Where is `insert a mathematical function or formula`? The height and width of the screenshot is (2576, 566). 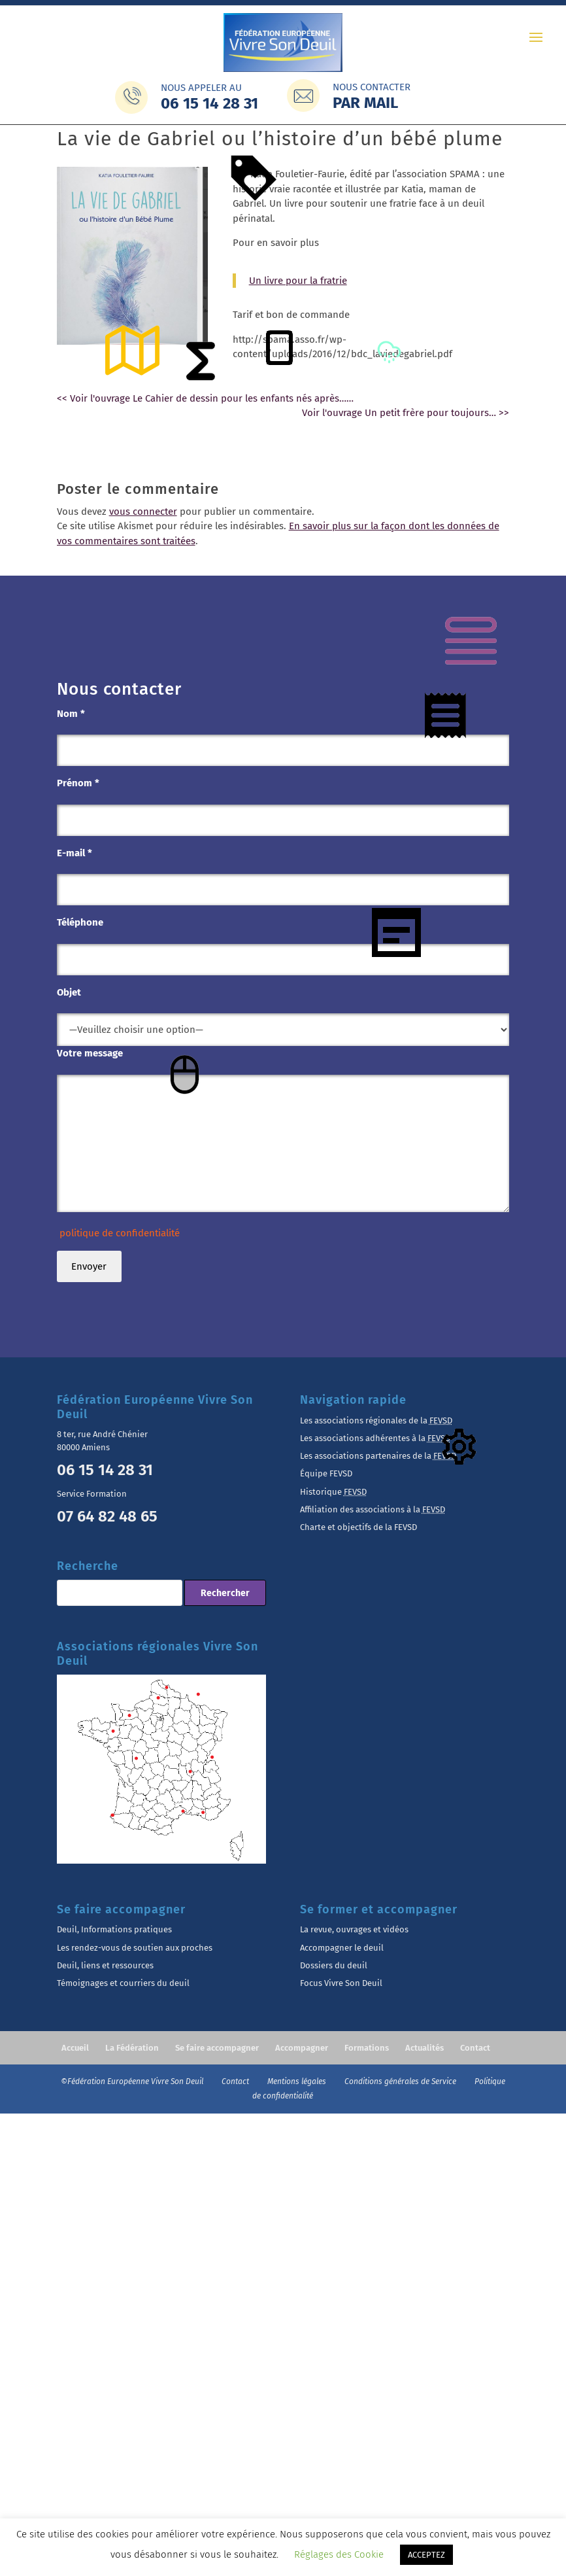
insert a mathematical function or formula is located at coordinates (201, 361).